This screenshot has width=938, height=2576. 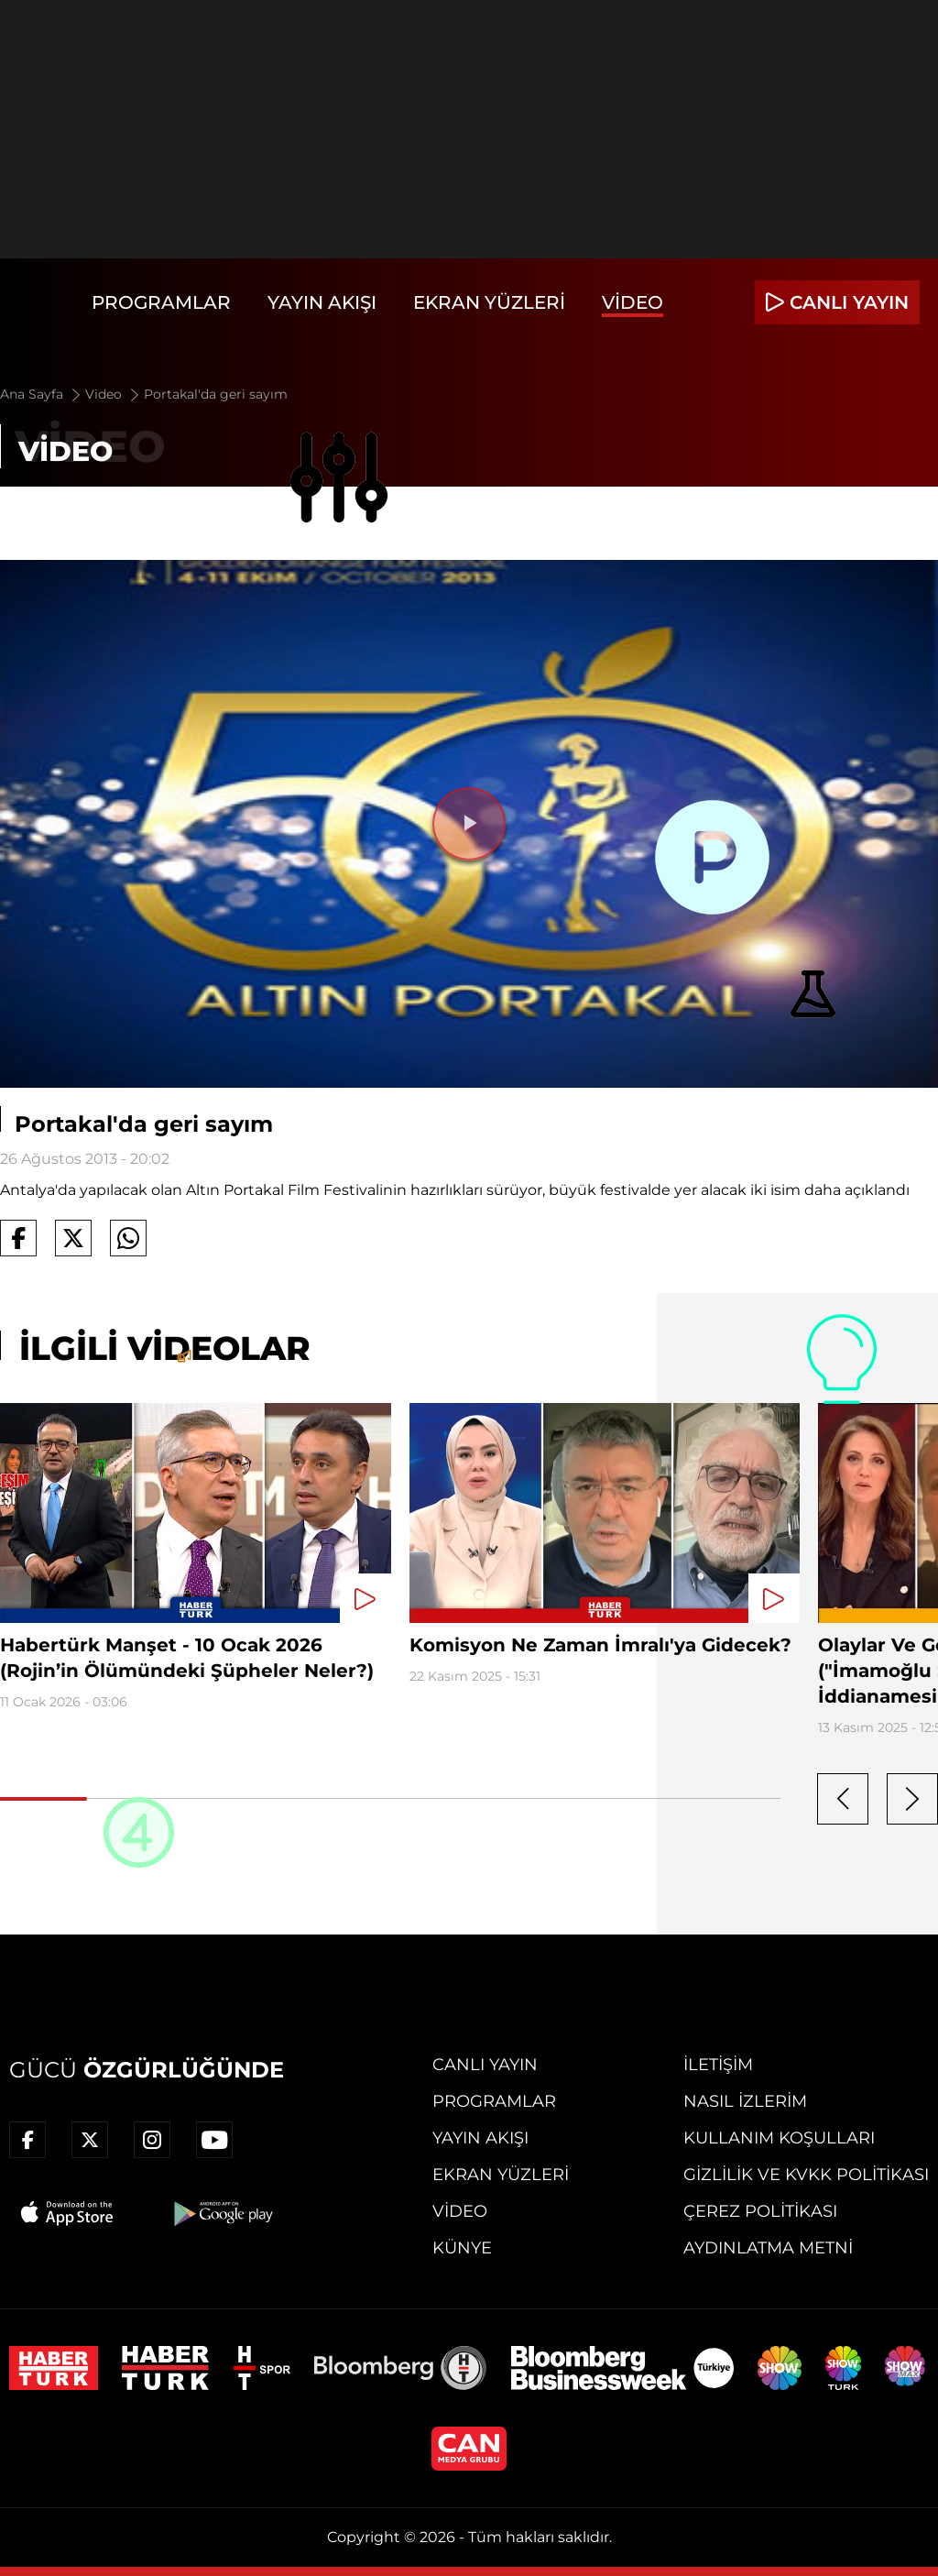 What do you see at coordinates (842, 1359) in the screenshot?
I see `view tips or helpful suggestions` at bounding box center [842, 1359].